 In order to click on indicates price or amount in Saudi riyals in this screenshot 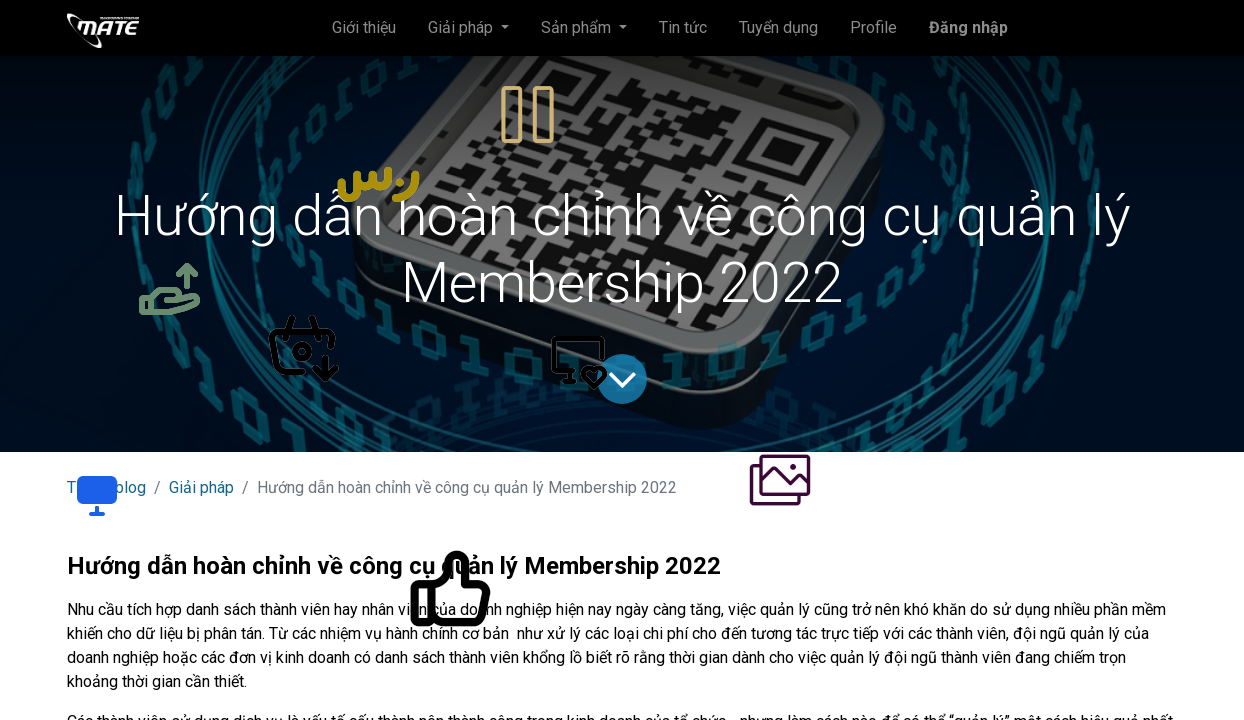, I will do `click(376, 182)`.